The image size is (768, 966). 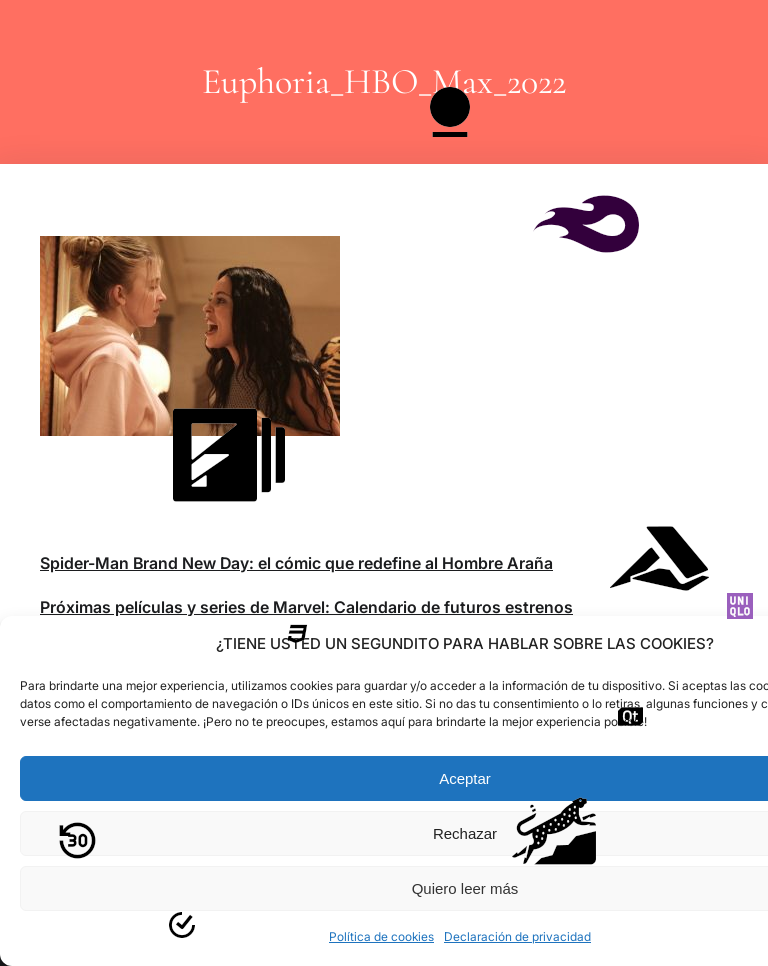 What do you see at coordinates (554, 831) in the screenshot?
I see `navigate to RocksDB documentation or resources` at bounding box center [554, 831].